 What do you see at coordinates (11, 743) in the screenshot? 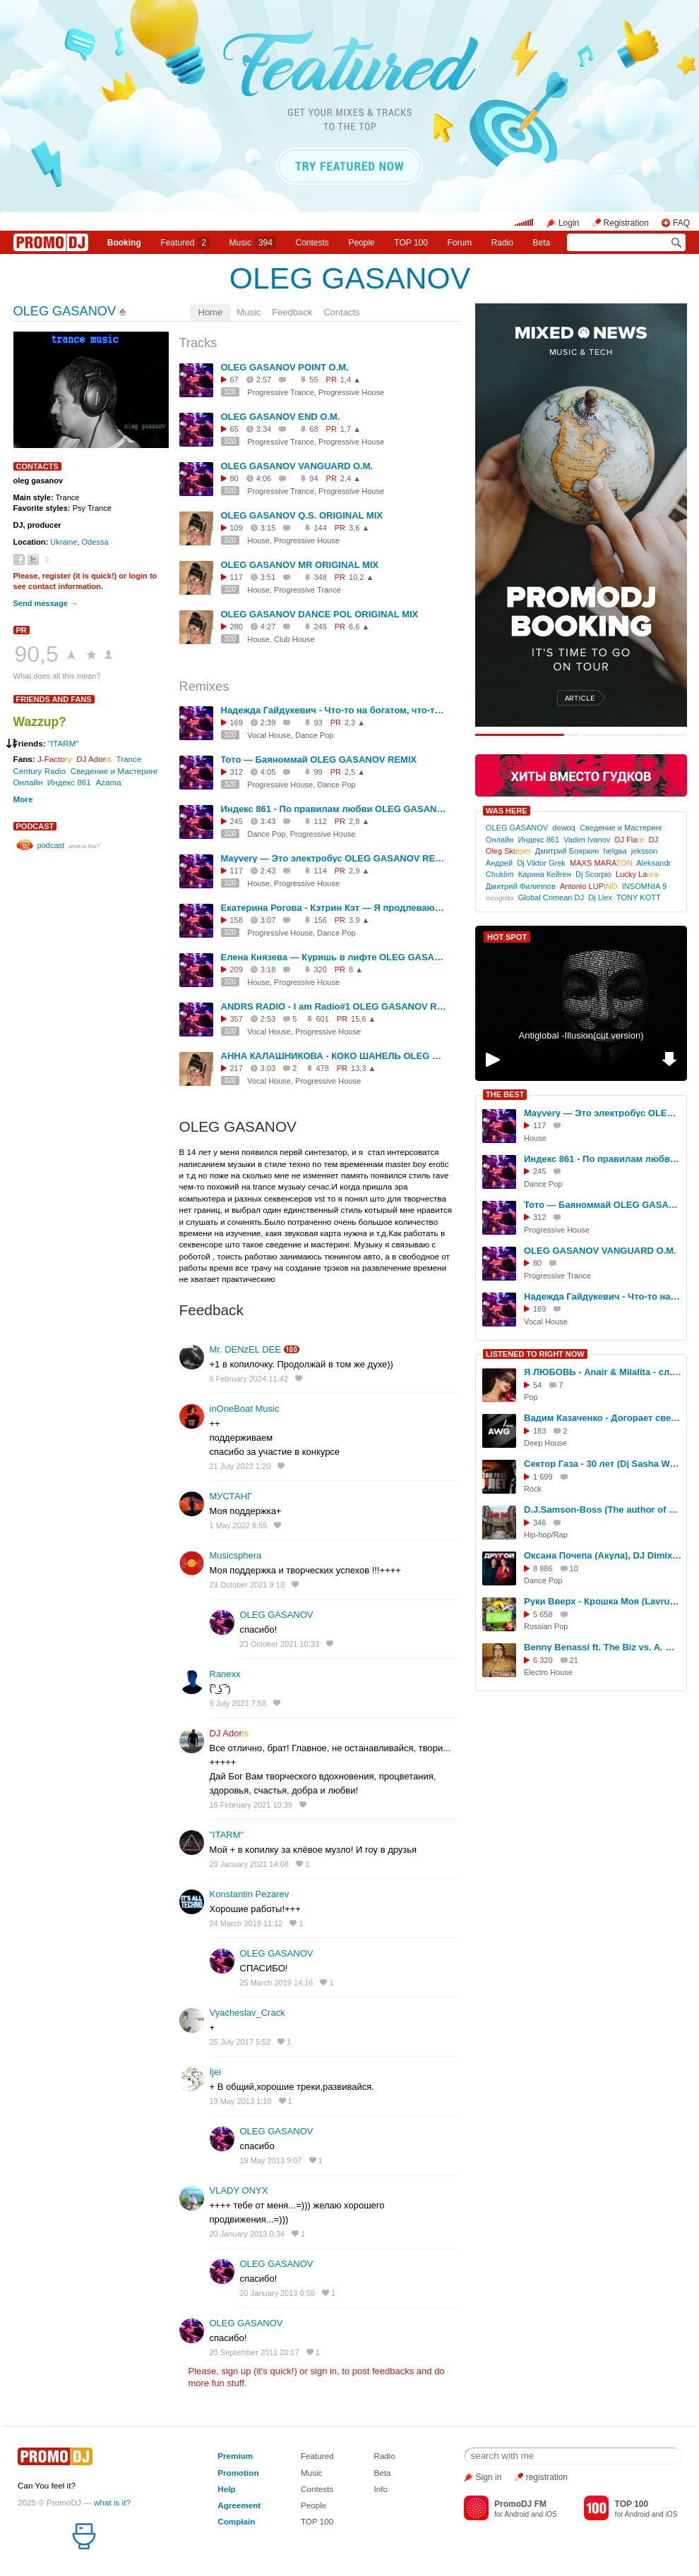
I see `sort numbers in ascending order` at bounding box center [11, 743].